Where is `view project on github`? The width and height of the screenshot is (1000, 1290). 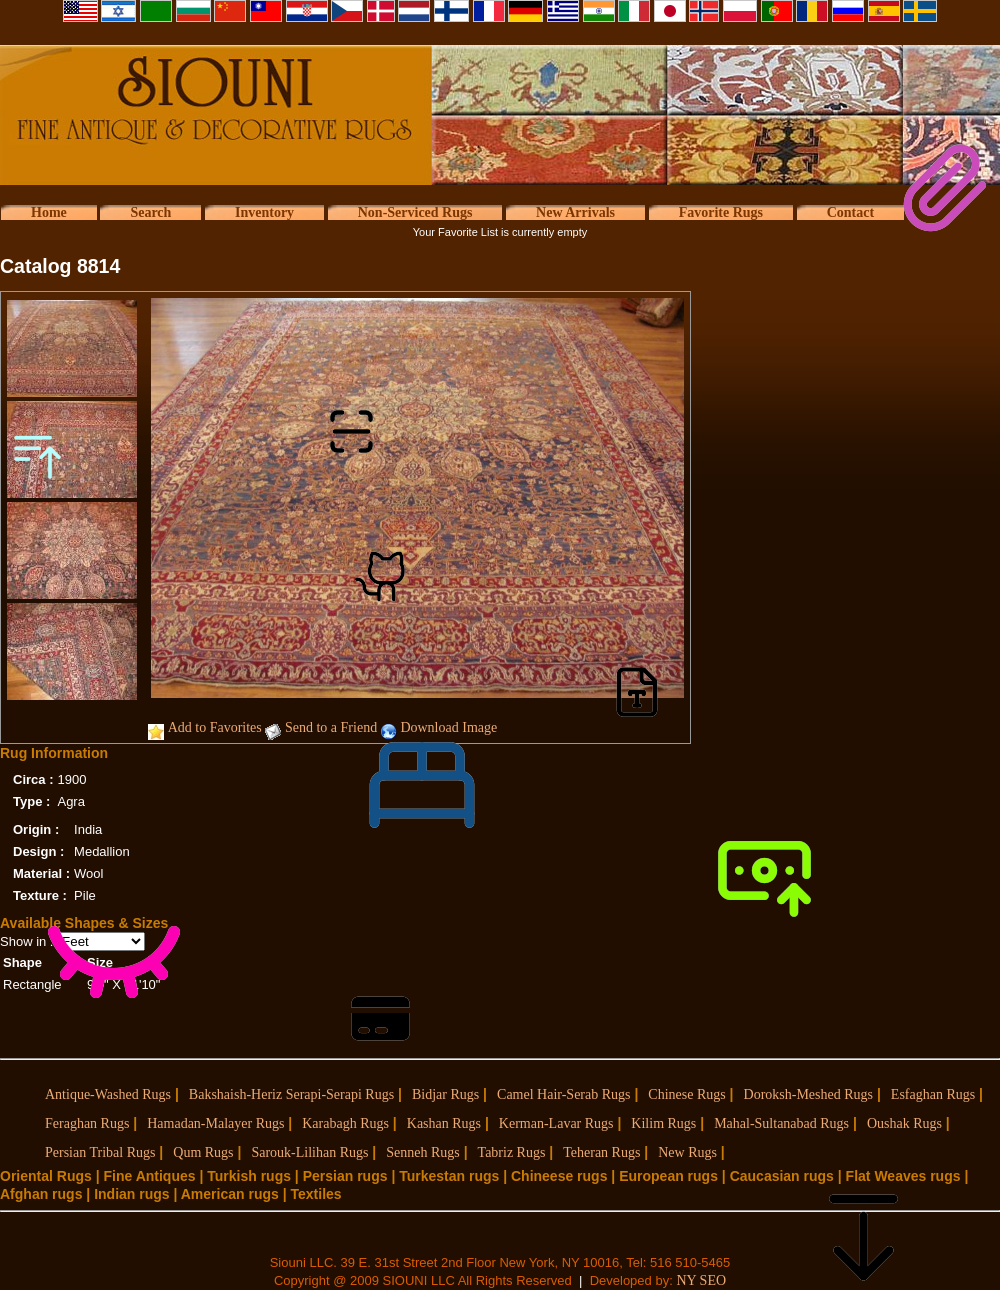 view project on github is located at coordinates (384, 575).